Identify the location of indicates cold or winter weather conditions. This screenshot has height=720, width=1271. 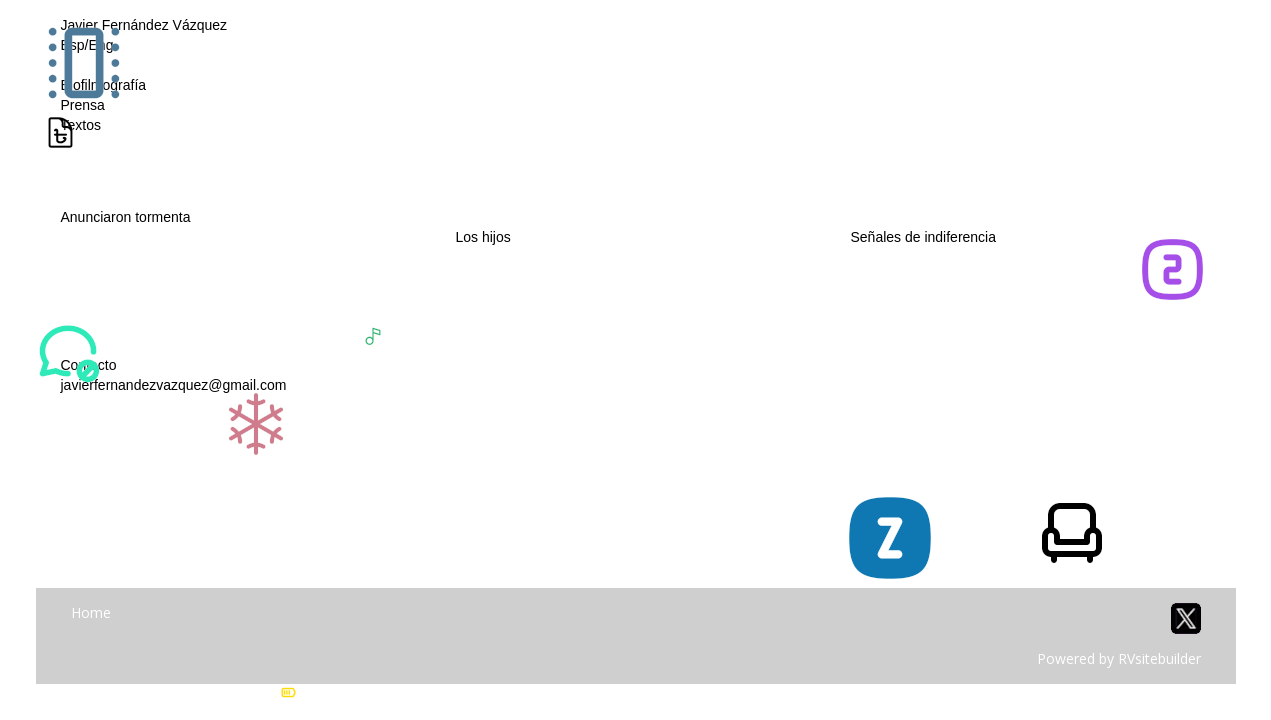
(256, 424).